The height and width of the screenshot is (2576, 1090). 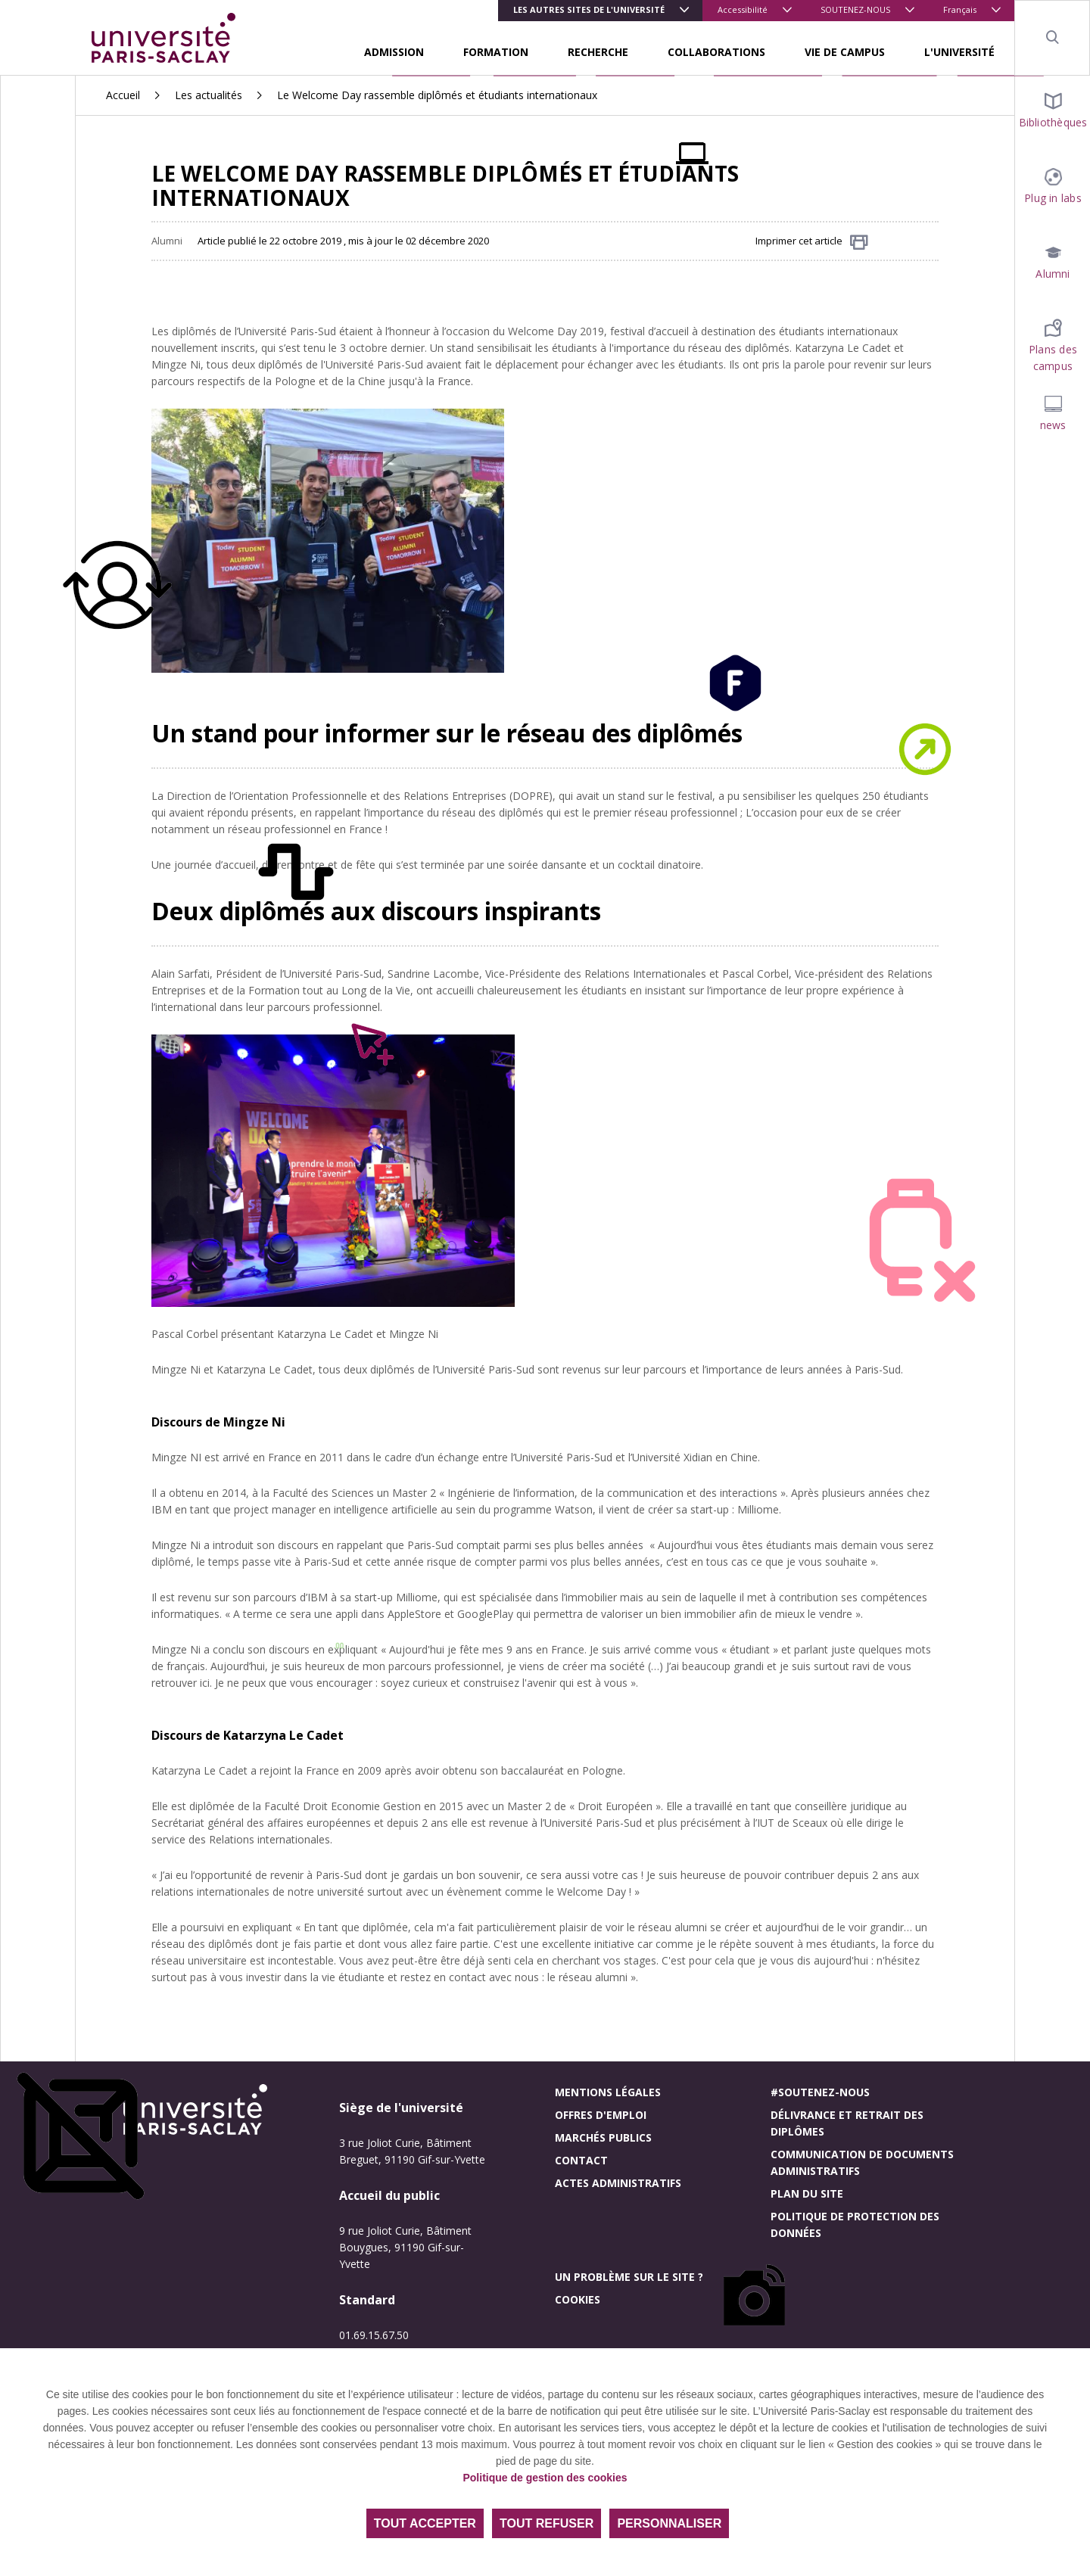 I want to click on view square wave audio signal, so click(x=296, y=872).